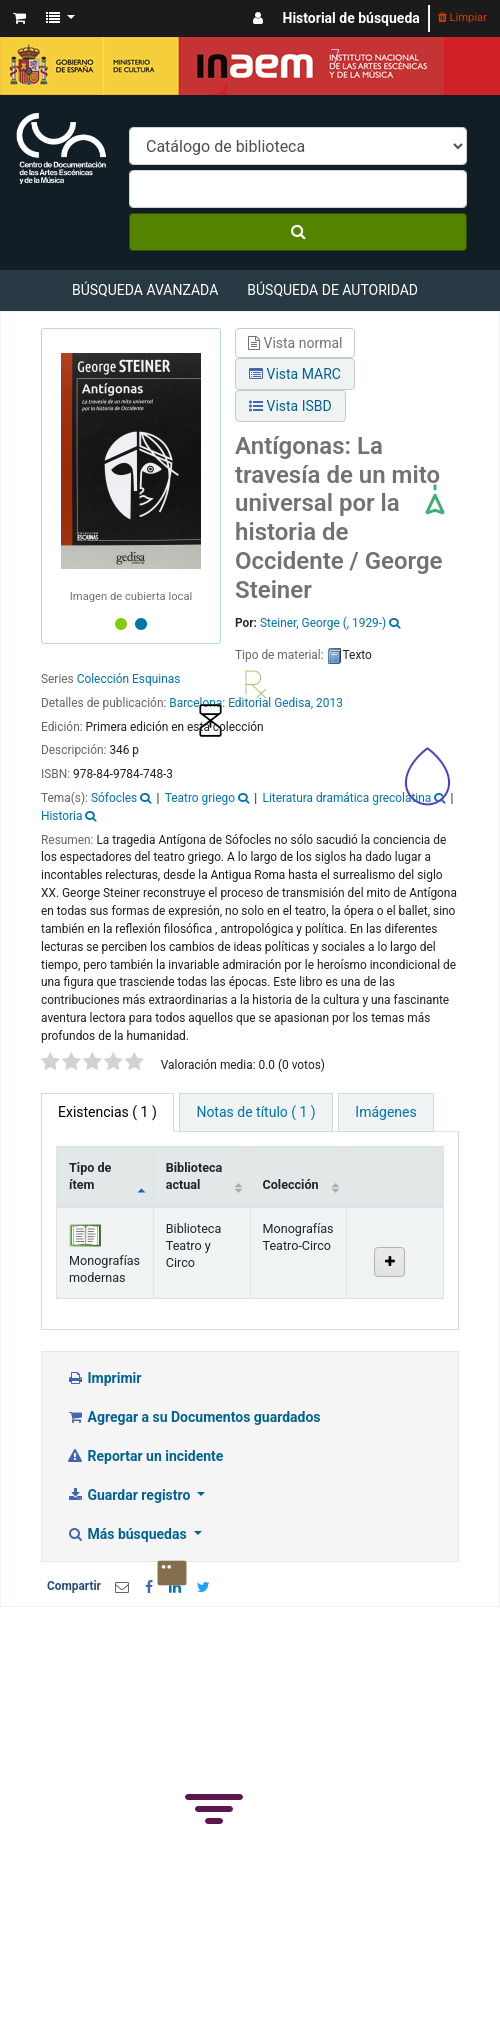  Describe the element at coordinates (427, 778) in the screenshot. I see `indicates water or liquid content` at that location.